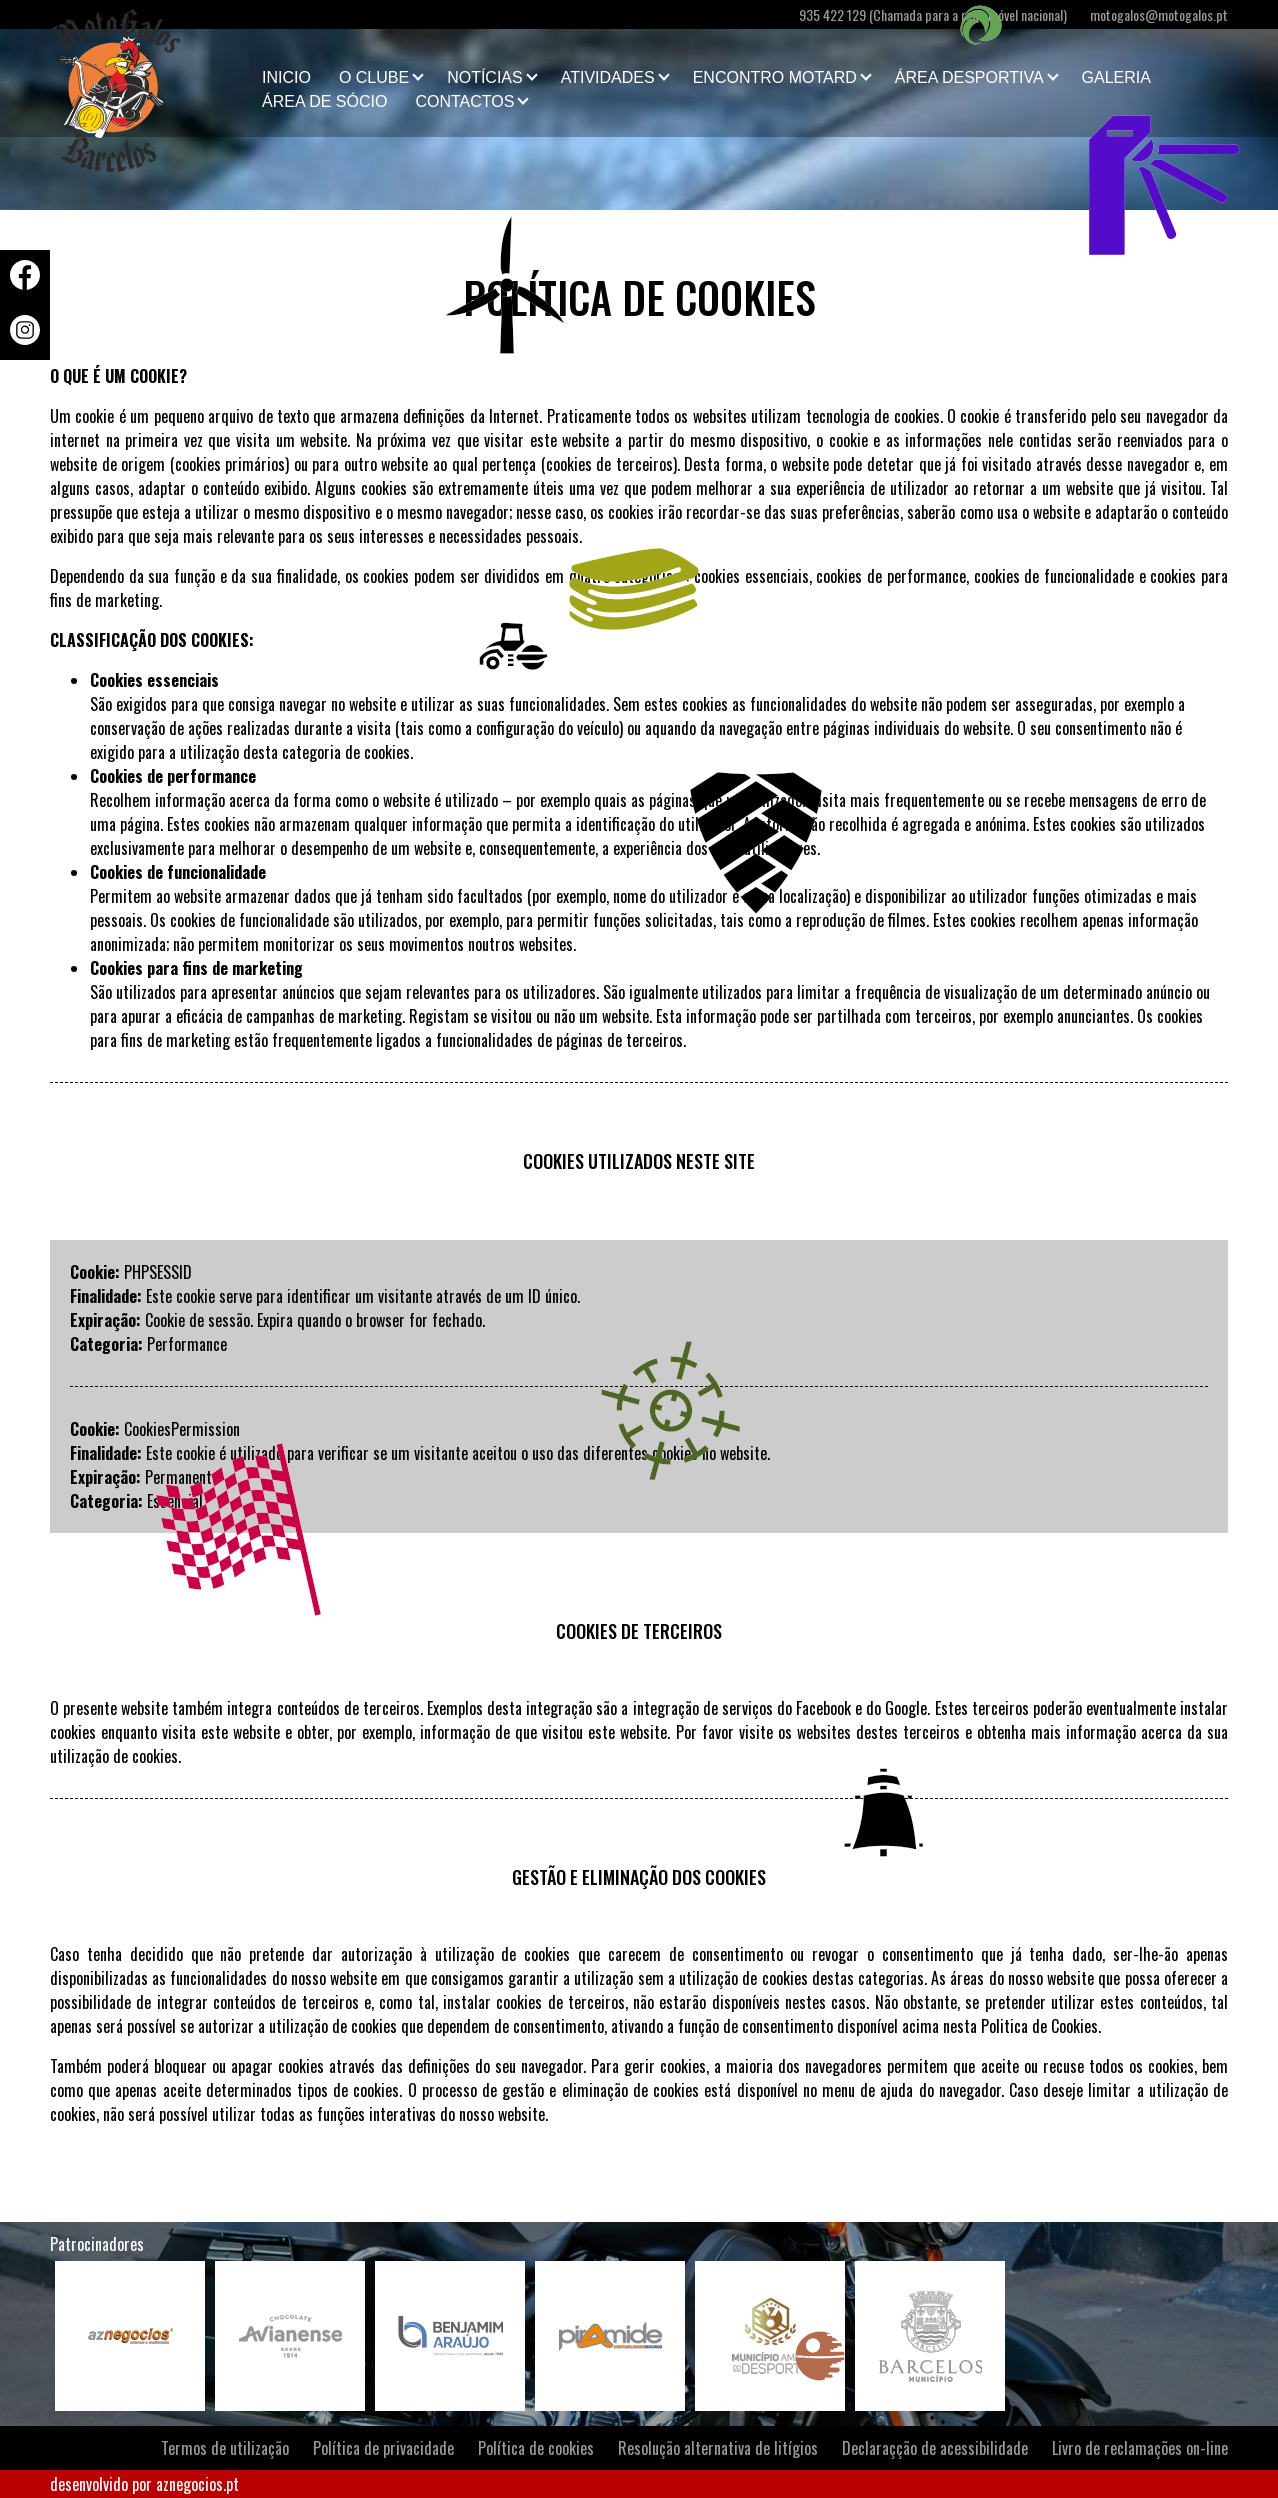  I want to click on construction or road building category, so click(513, 643).